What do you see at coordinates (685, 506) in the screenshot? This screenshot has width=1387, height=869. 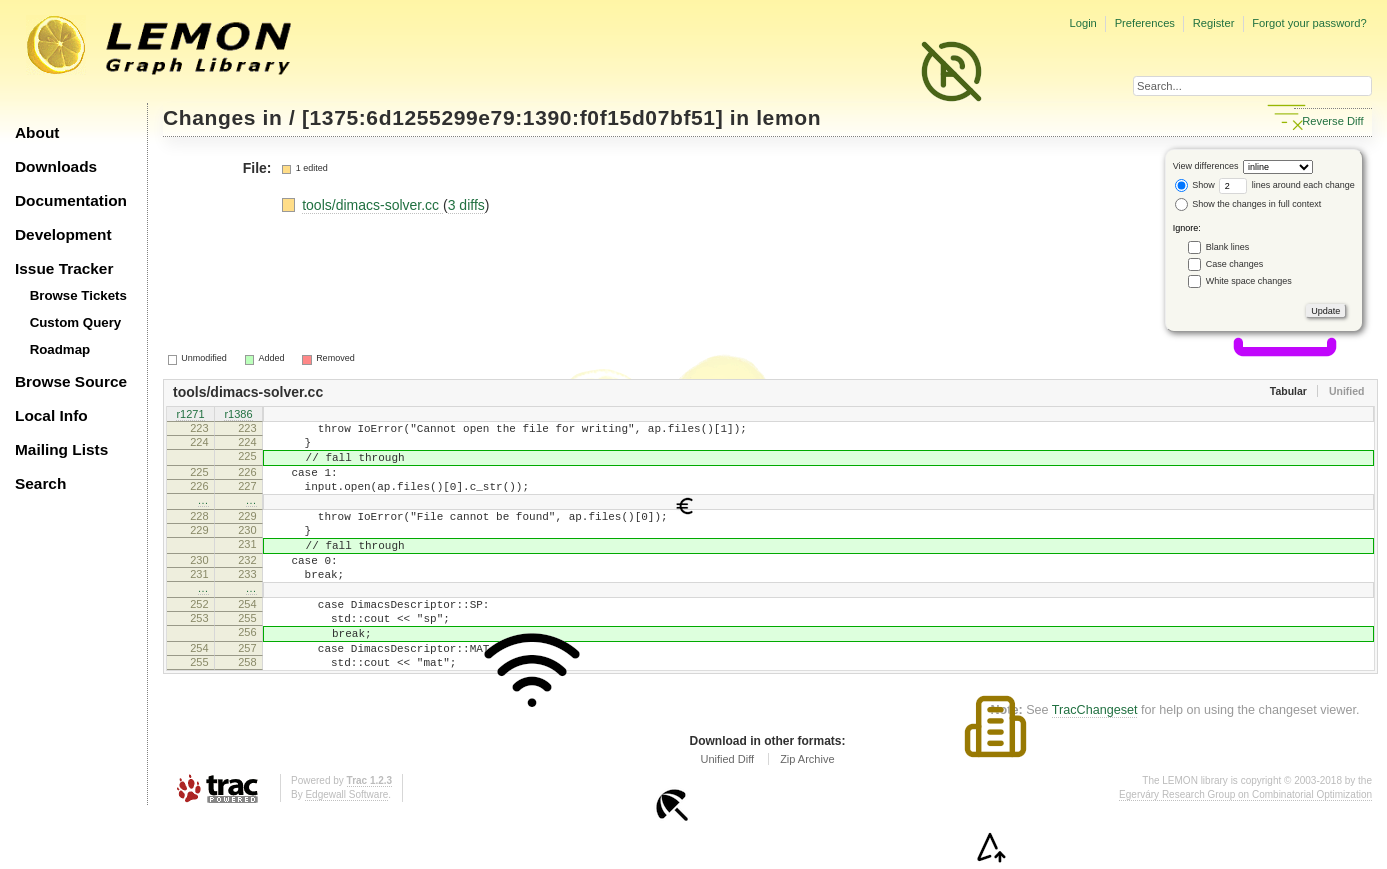 I see `view price in euros` at bounding box center [685, 506].